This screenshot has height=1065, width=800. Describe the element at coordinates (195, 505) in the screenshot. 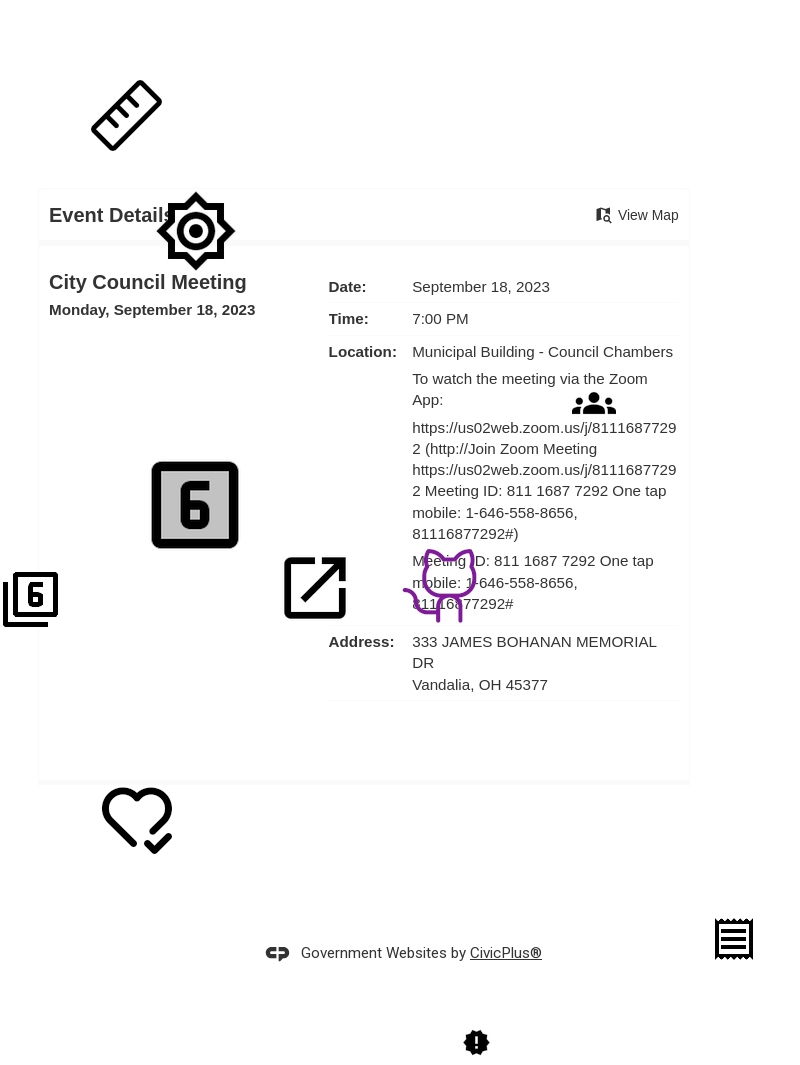

I see `select option number 6` at that location.